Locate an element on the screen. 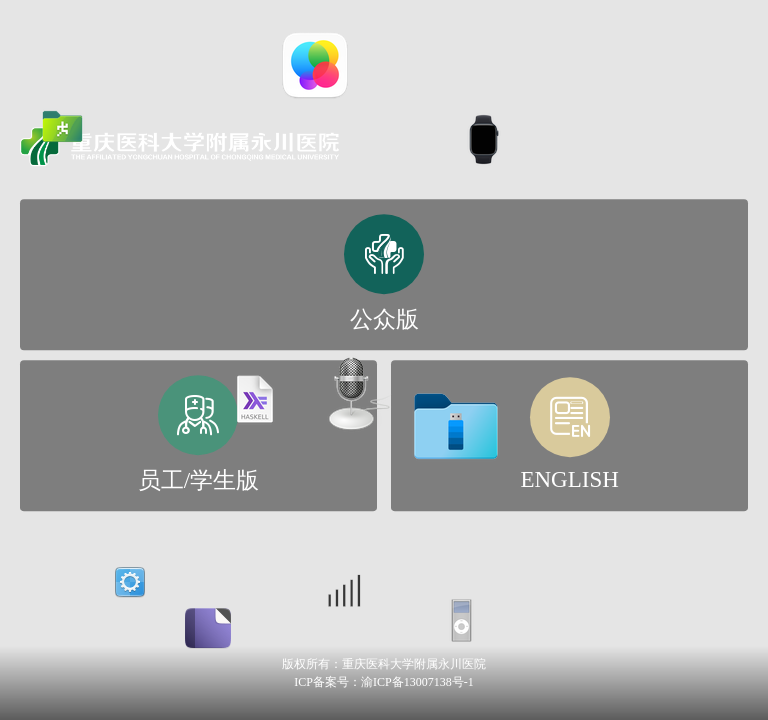 This screenshot has width=768, height=720. iPod nano device connected is located at coordinates (461, 620).